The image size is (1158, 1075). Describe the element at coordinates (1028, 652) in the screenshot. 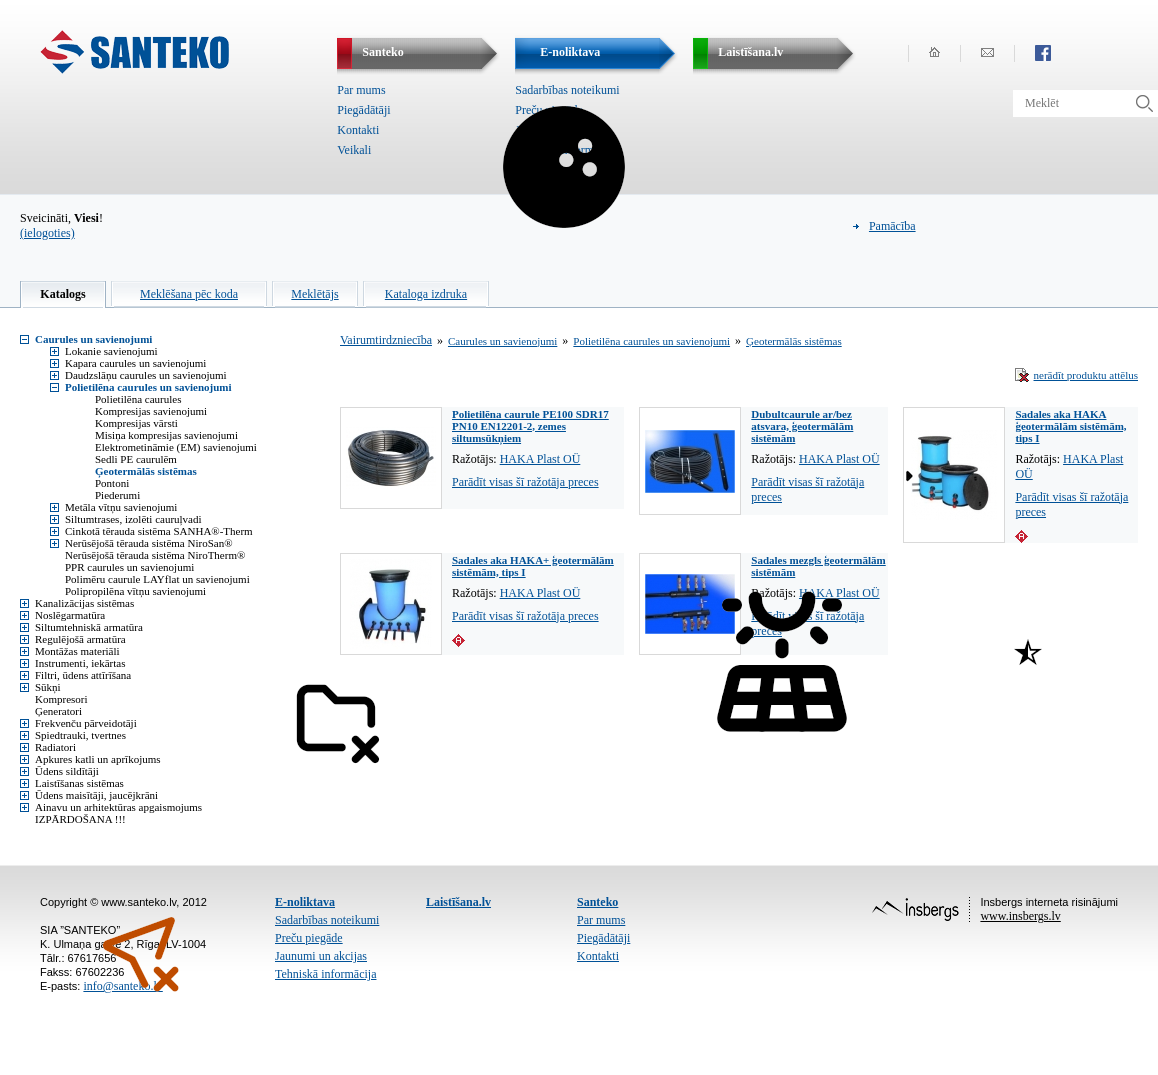

I see `indicates a partial or half rating` at that location.